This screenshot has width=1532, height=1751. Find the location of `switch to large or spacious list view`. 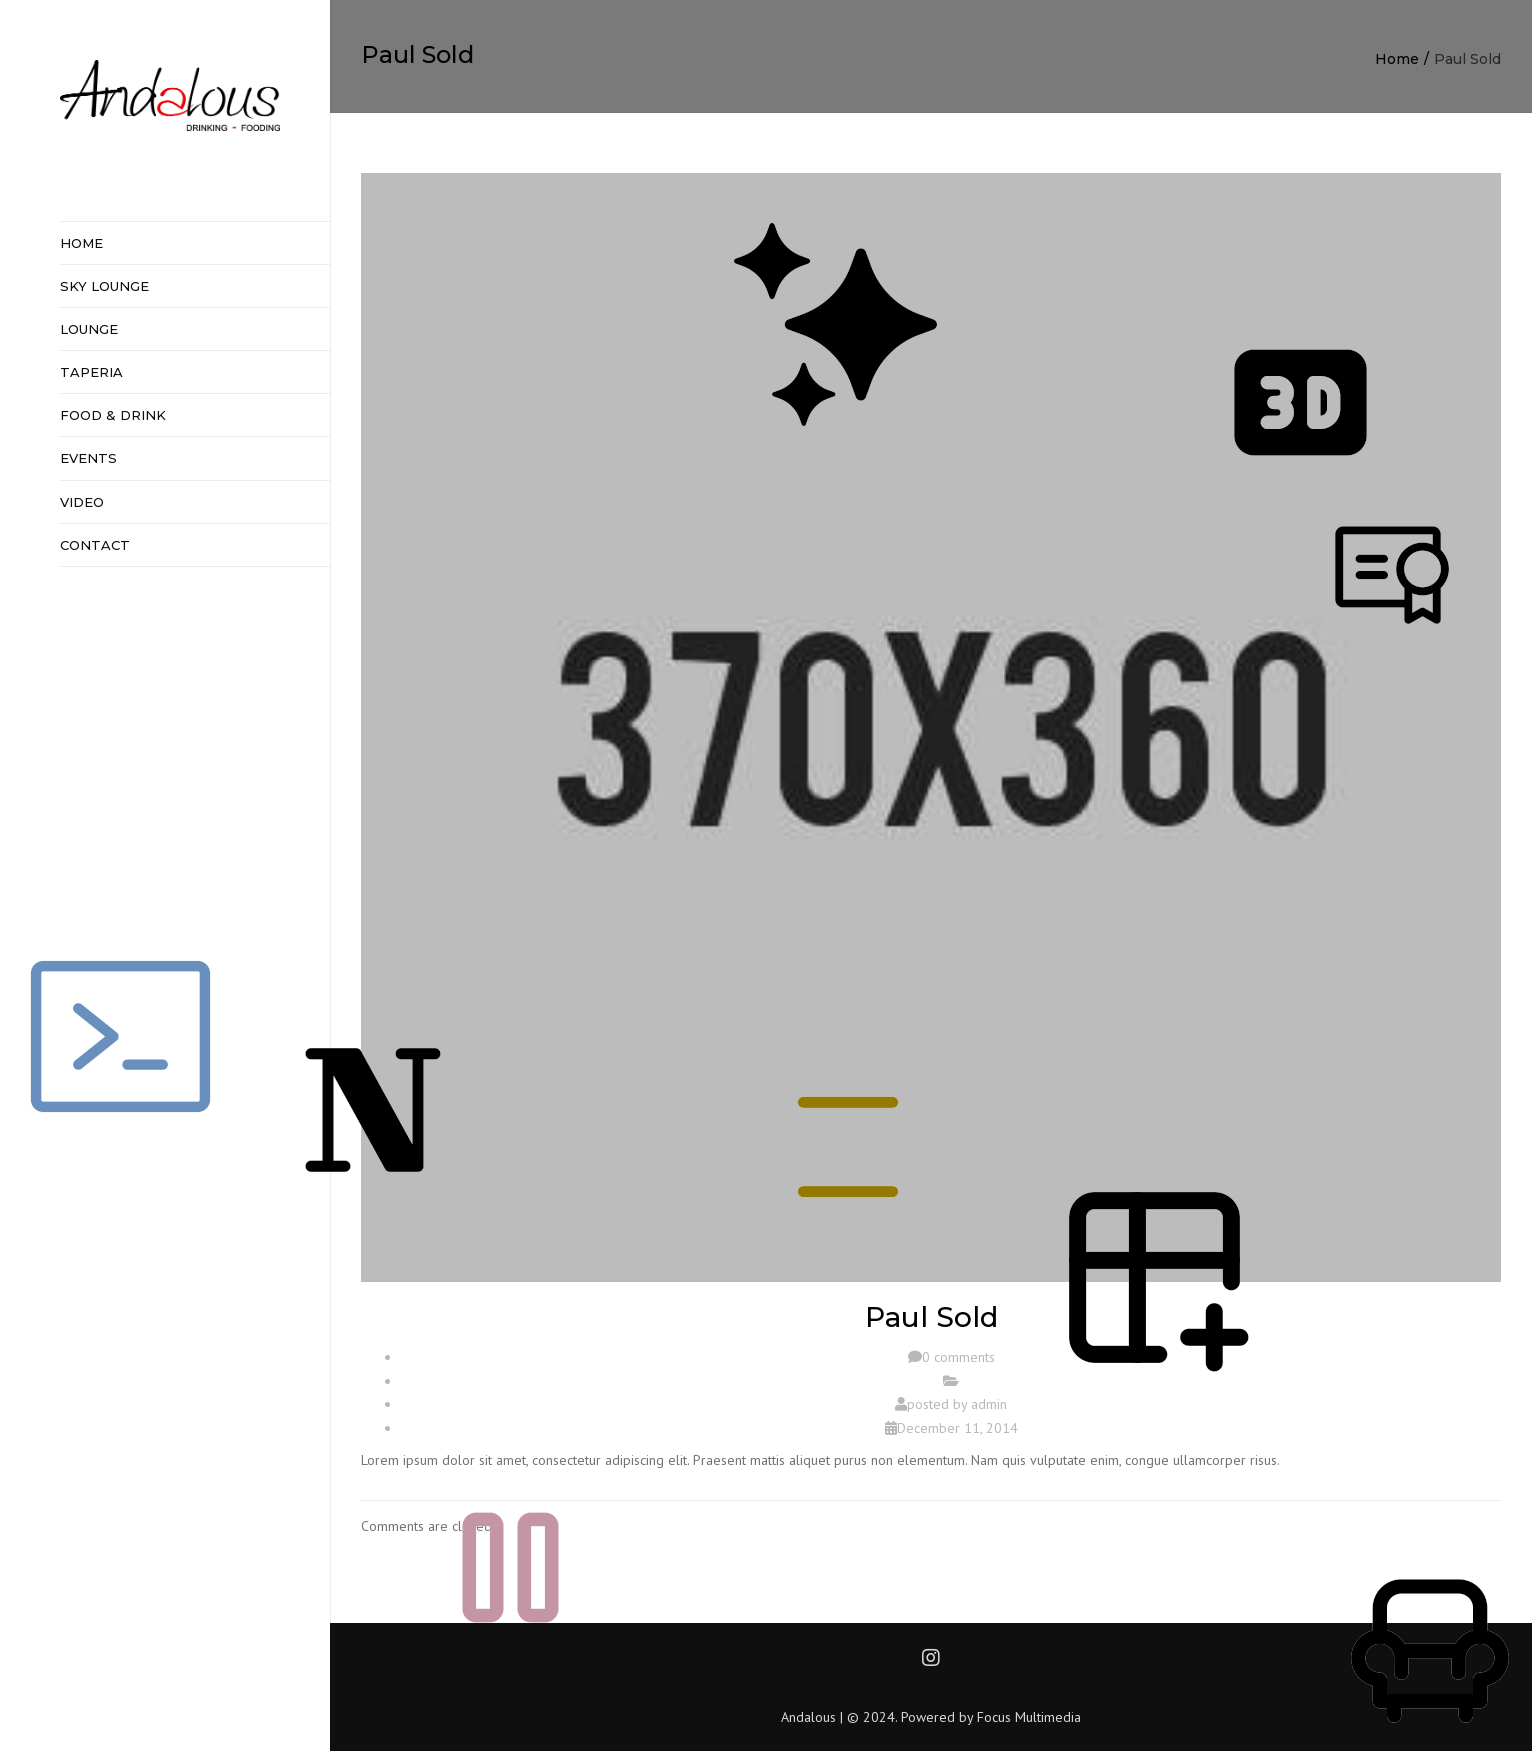

switch to large or spacious list view is located at coordinates (848, 1147).